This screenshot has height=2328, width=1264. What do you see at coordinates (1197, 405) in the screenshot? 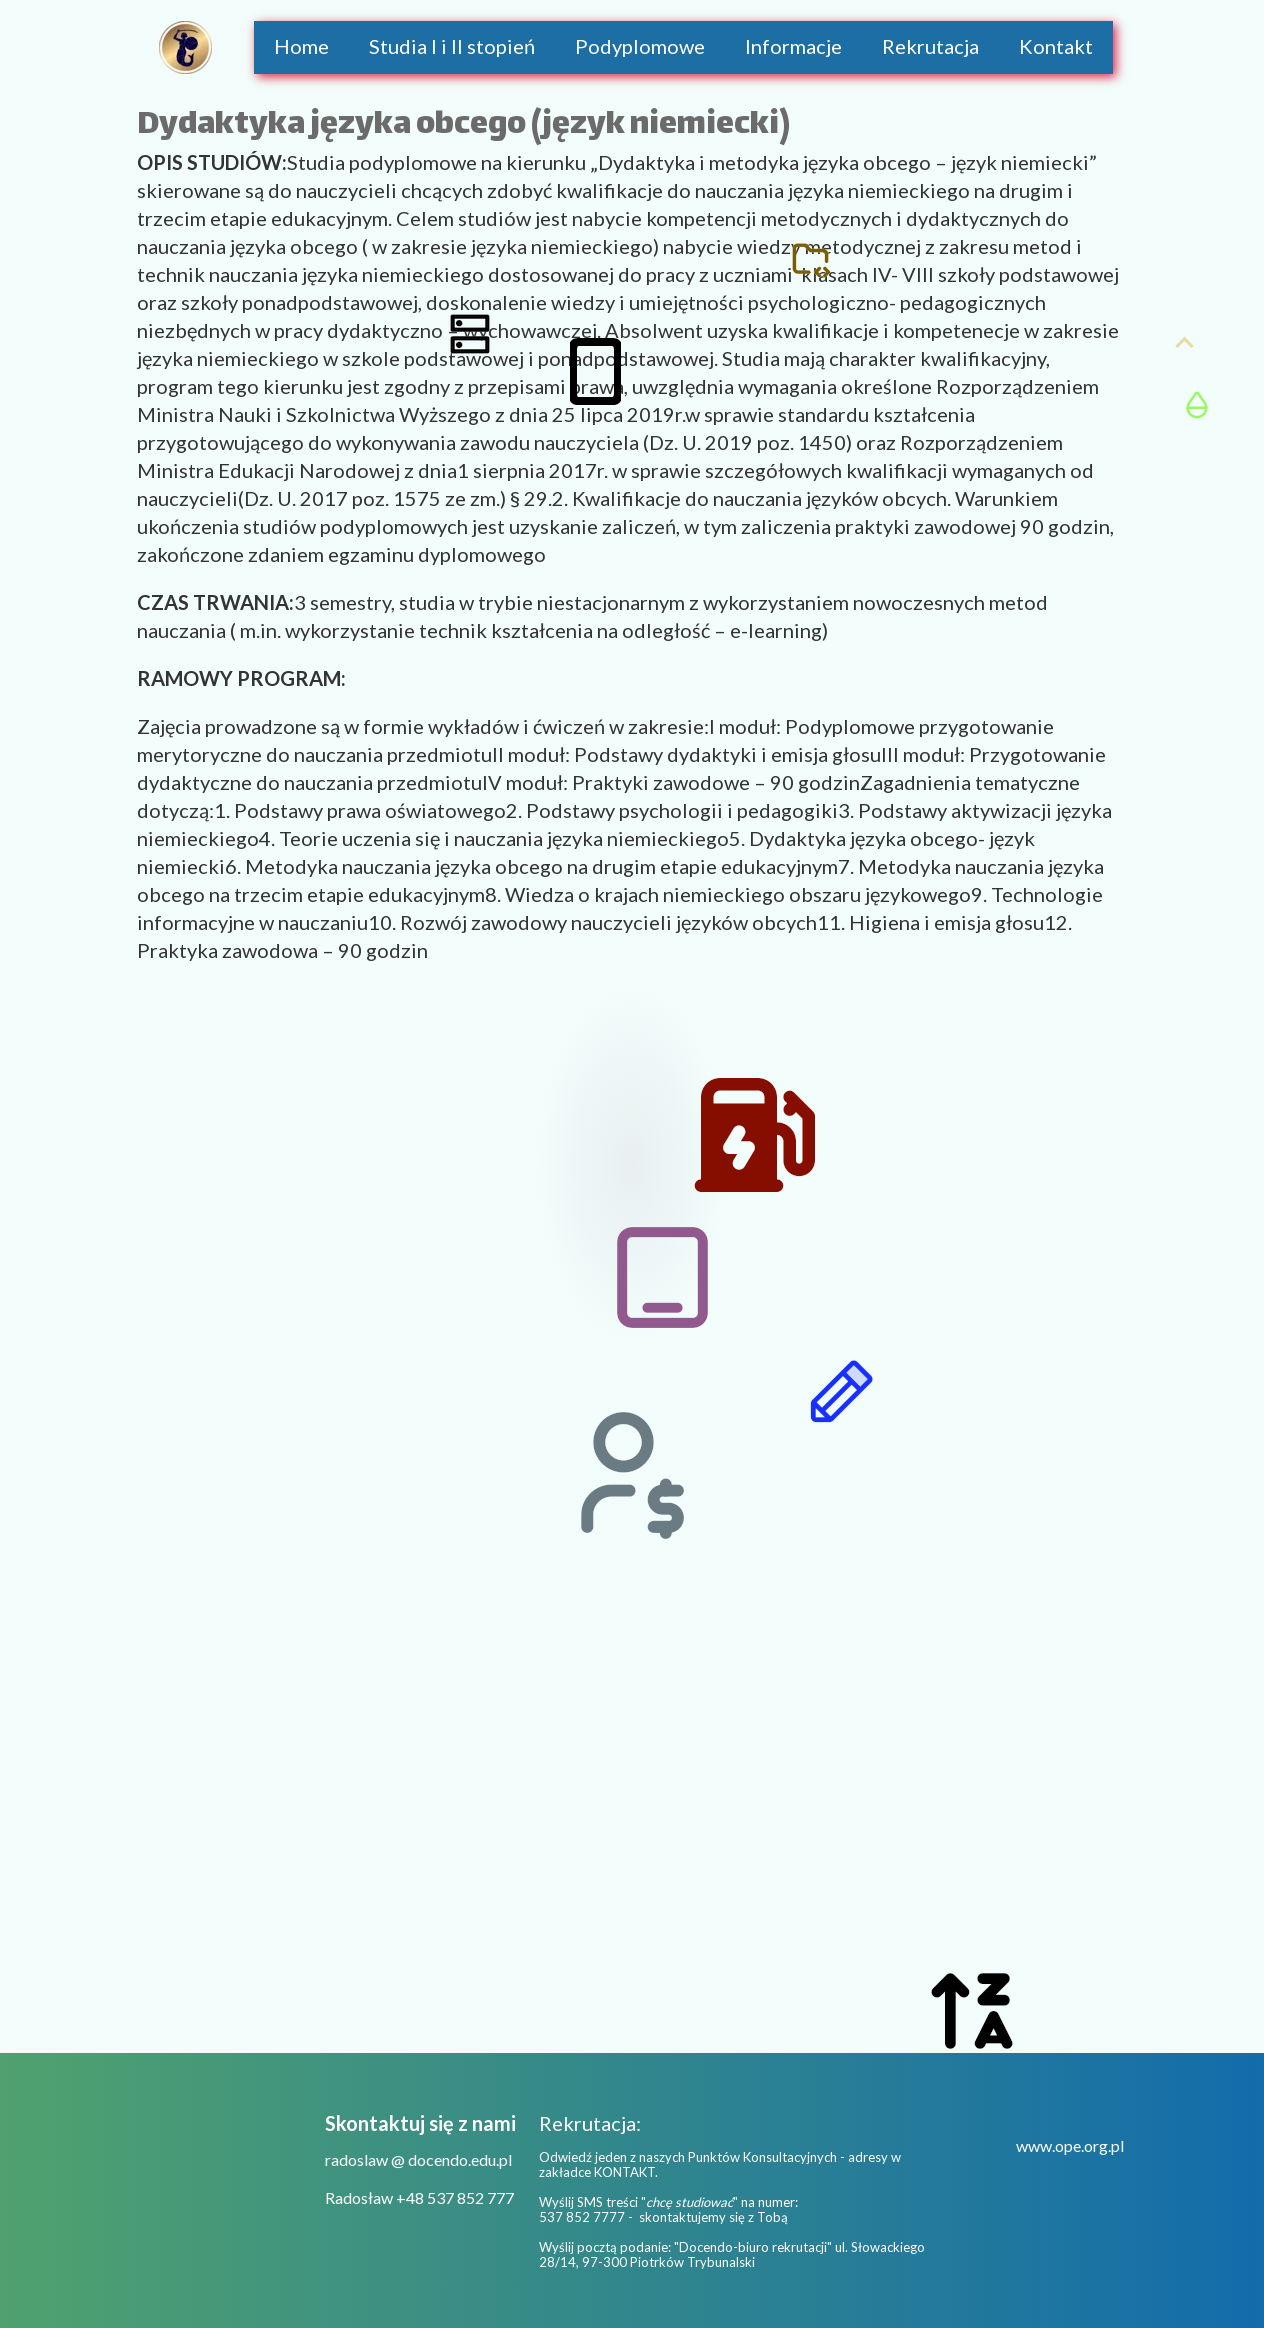
I see `indicates partial fill or half capacity` at bounding box center [1197, 405].